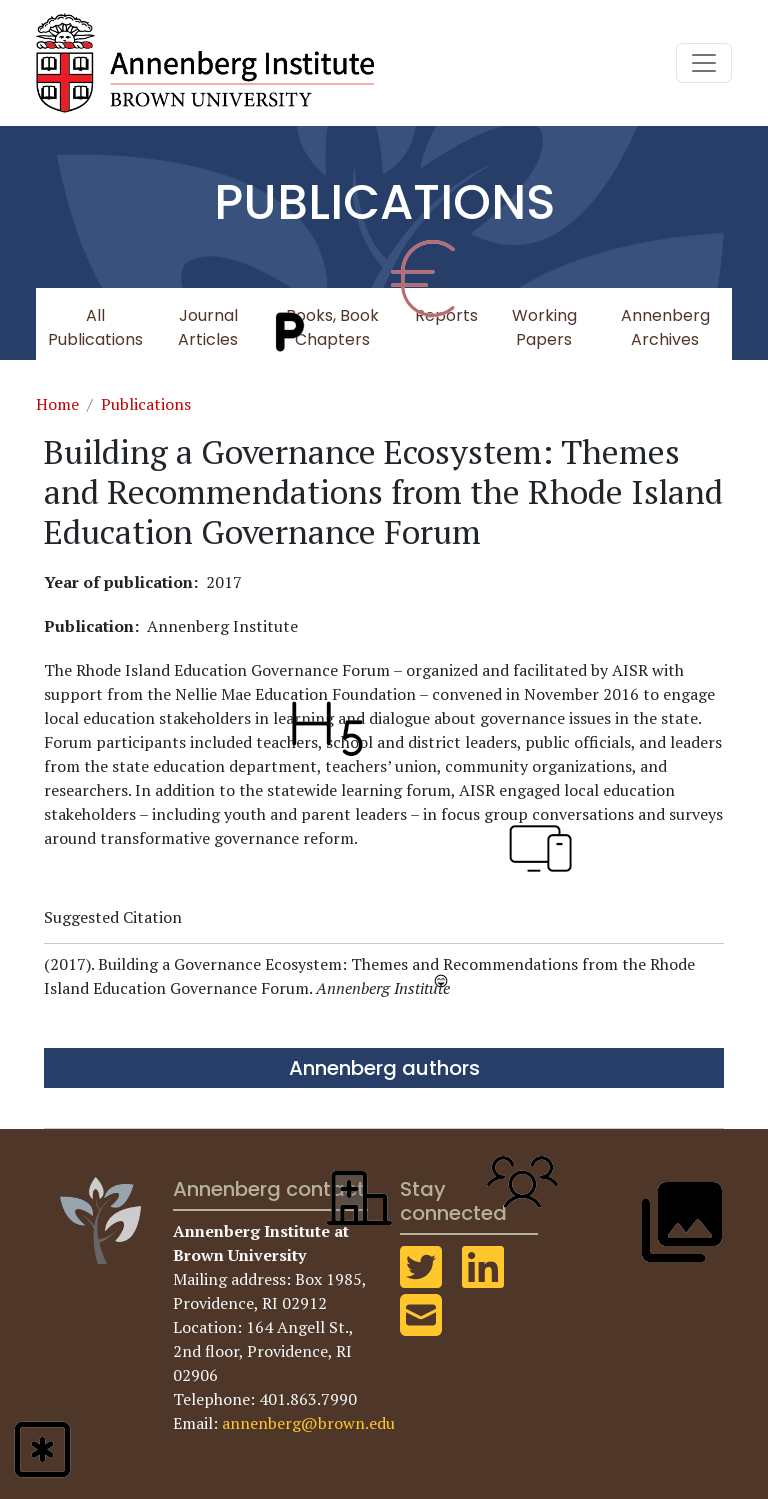 The height and width of the screenshot is (1499, 768). What do you see at coordinates (682, 1222) in the screenshot?
I see `access your photo library` at bounding box center [682, 1222].